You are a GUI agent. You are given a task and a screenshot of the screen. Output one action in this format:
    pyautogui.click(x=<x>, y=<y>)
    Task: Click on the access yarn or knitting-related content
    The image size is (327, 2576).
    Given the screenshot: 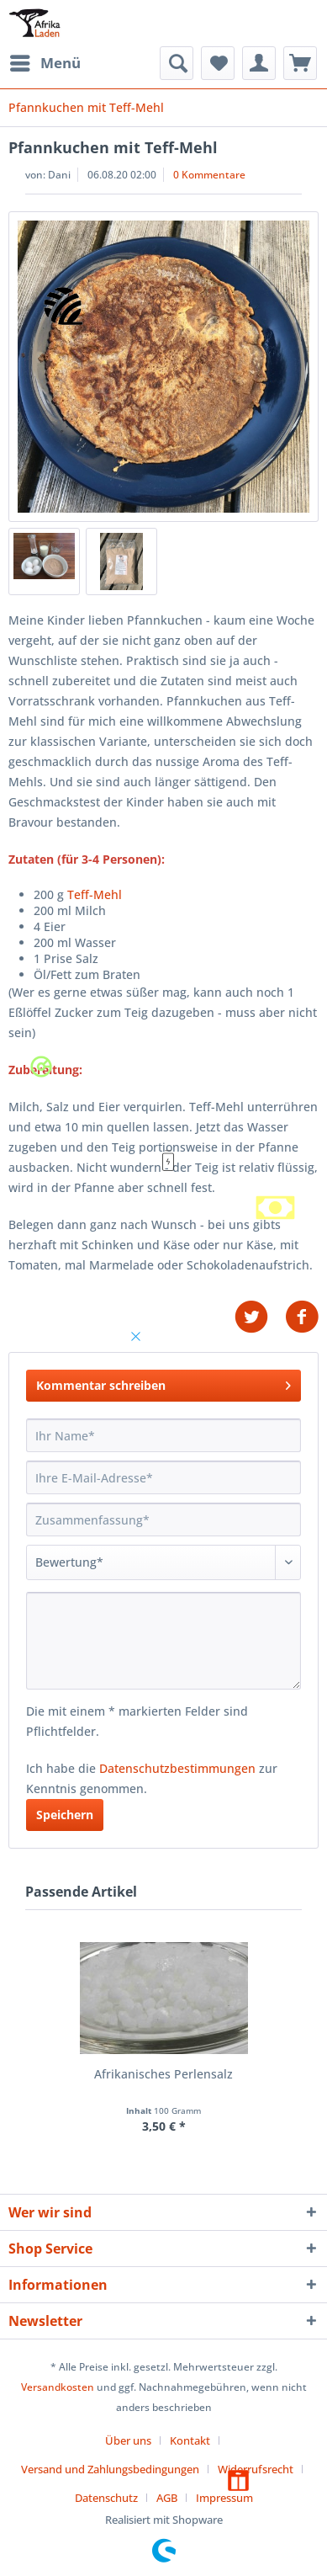 What is the action you would take?
    pyautogui.click(x=62, y=306)
    